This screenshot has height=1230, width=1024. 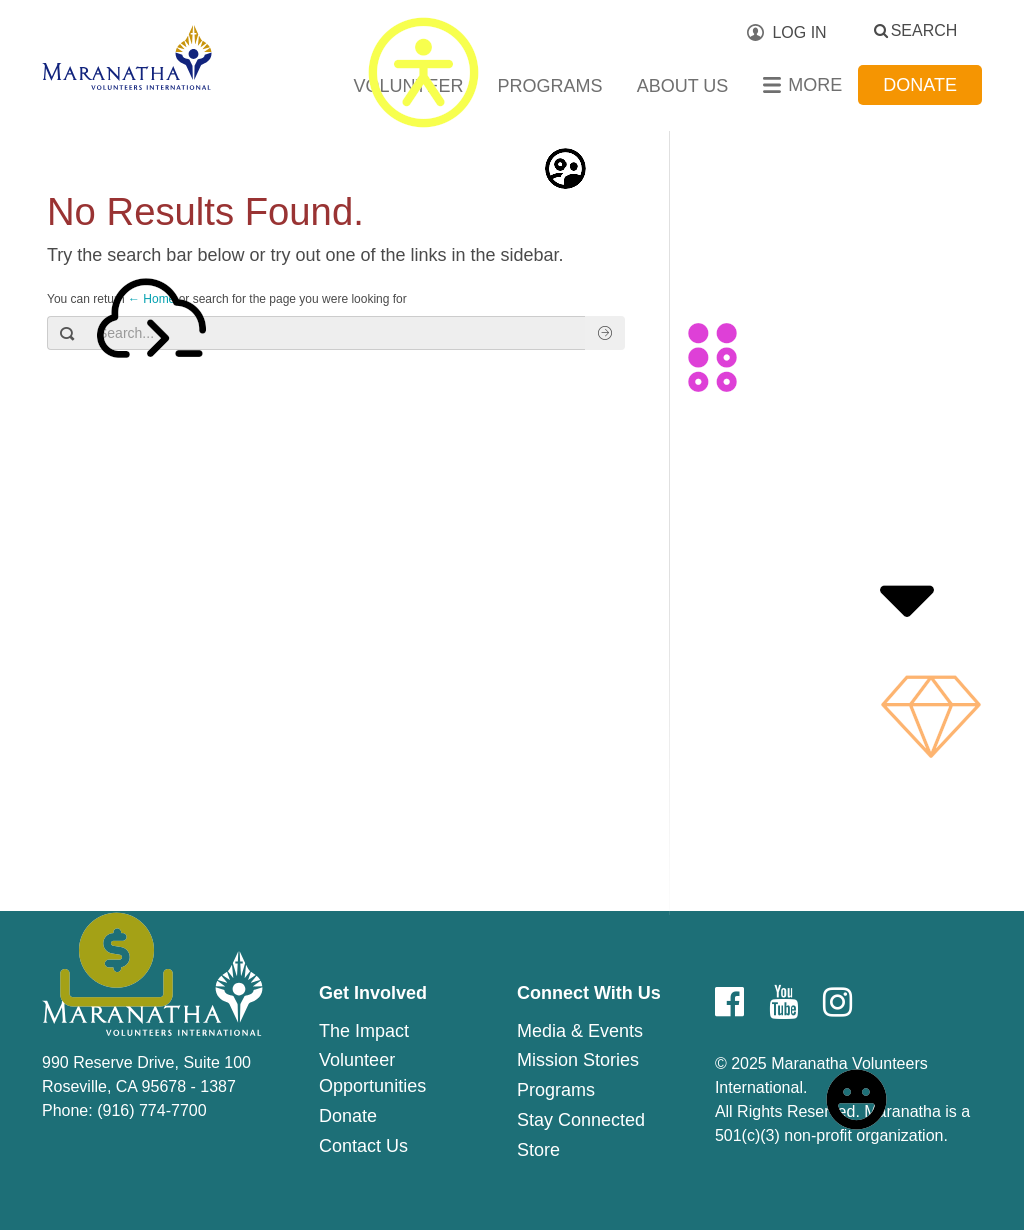 I want to click on make a donation, so click(x=116, y=956).